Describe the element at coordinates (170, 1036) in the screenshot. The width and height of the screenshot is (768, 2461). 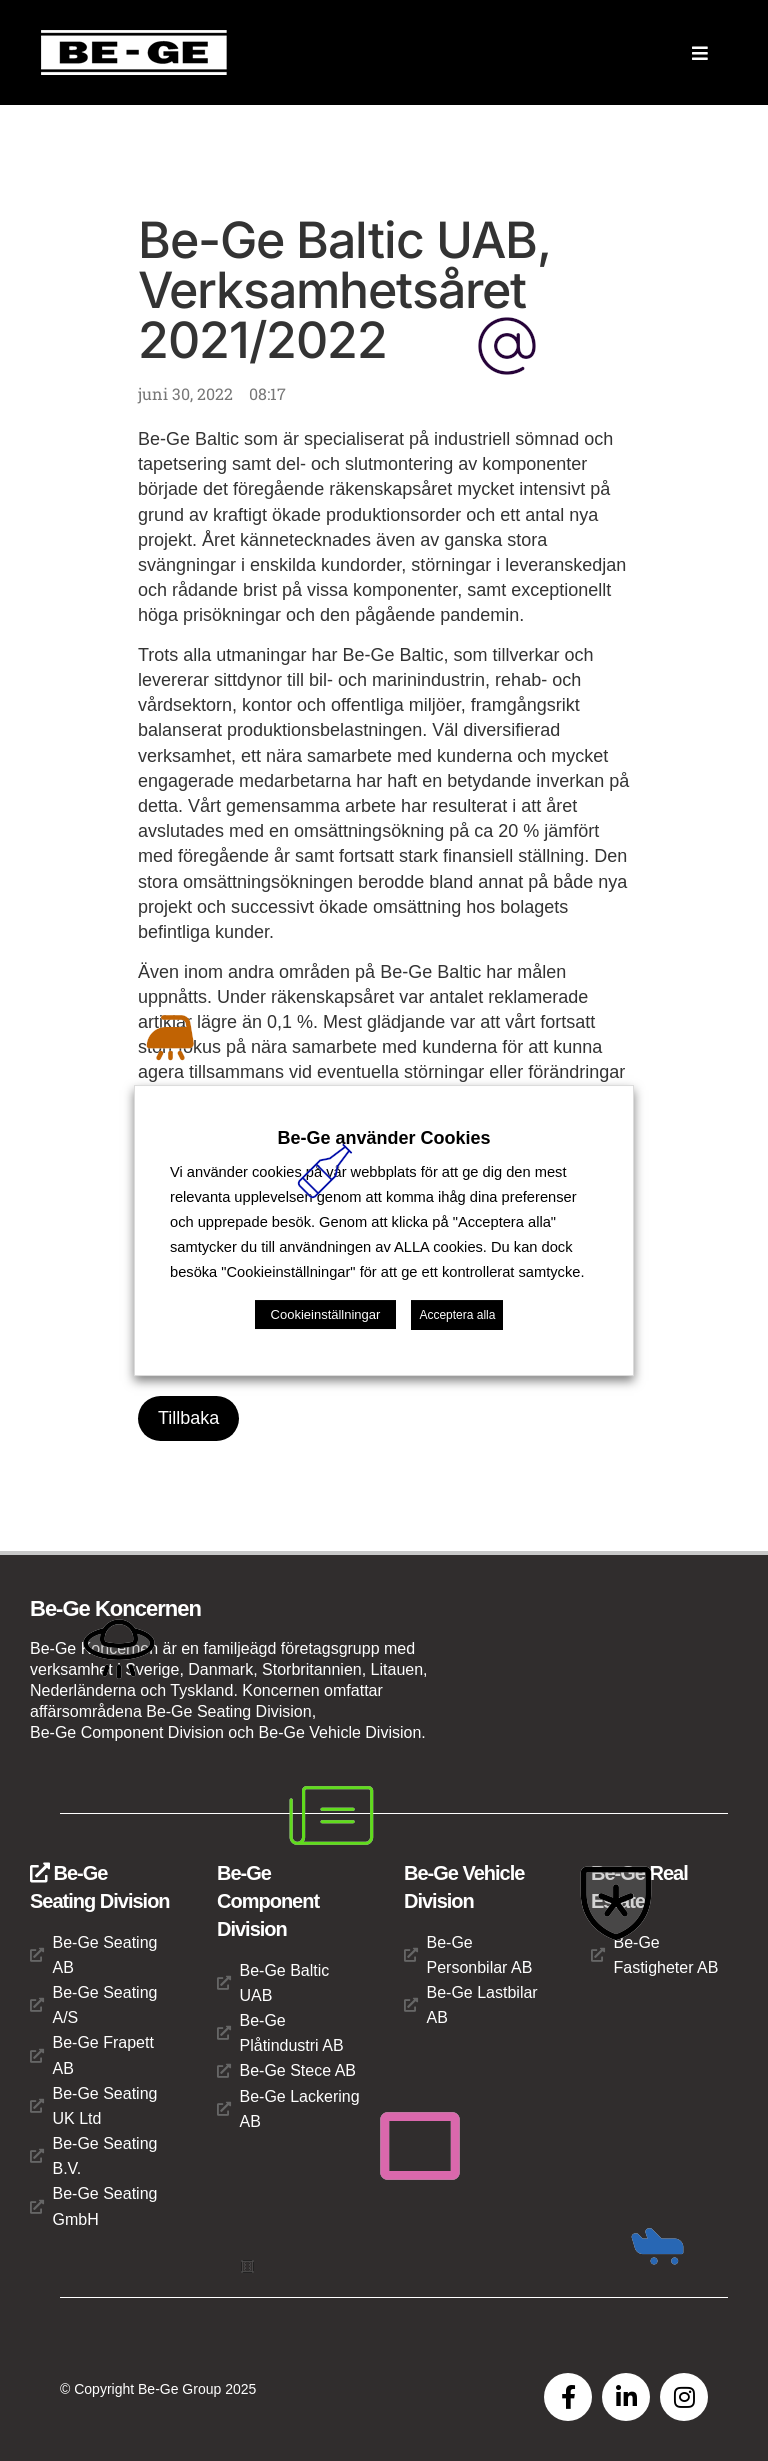
I see `indicates steam ironing setting` at that location.